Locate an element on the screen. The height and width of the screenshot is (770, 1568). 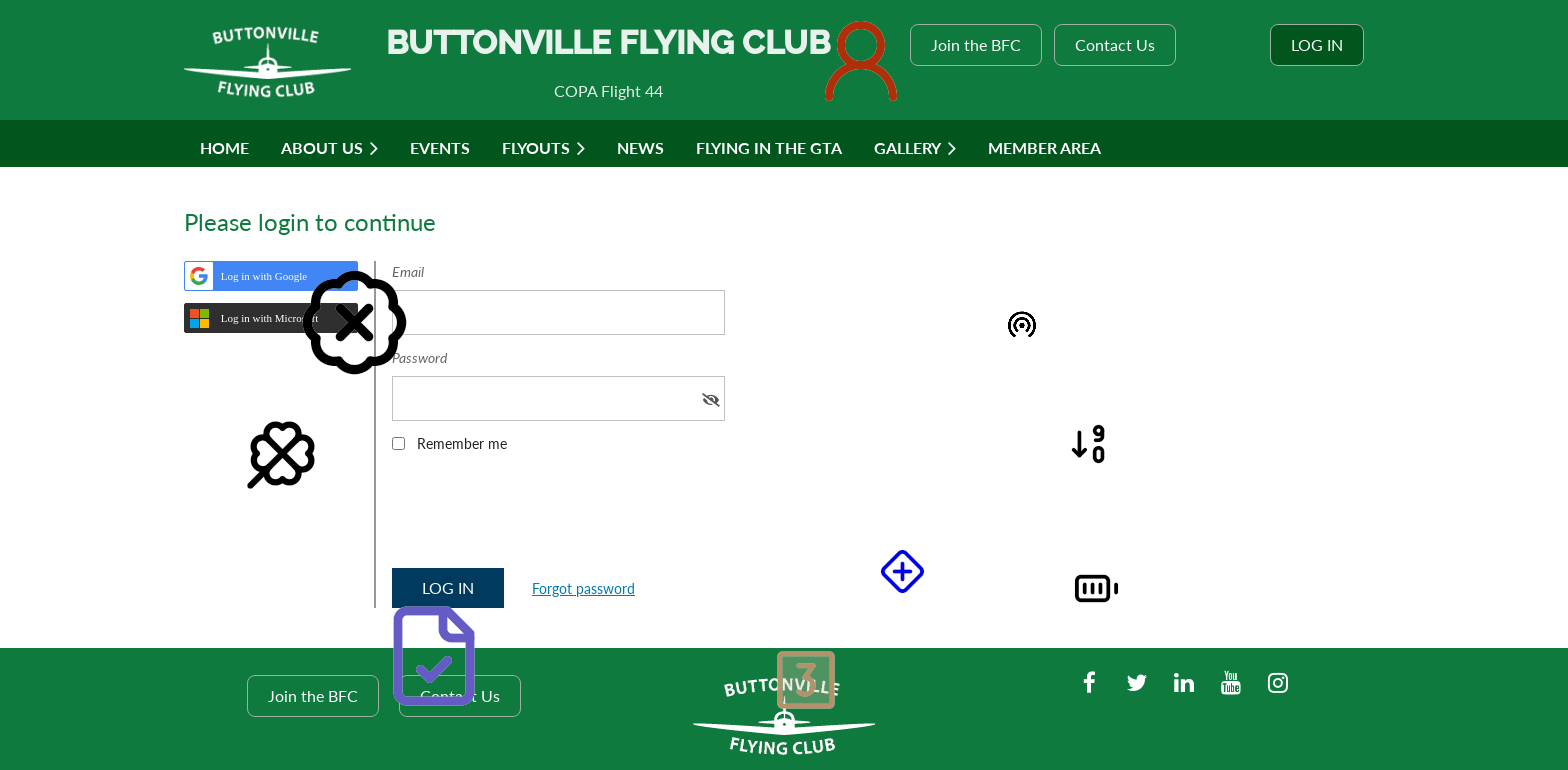
enable wifi hotspot or tethering is located at coordinates (1022, 324).